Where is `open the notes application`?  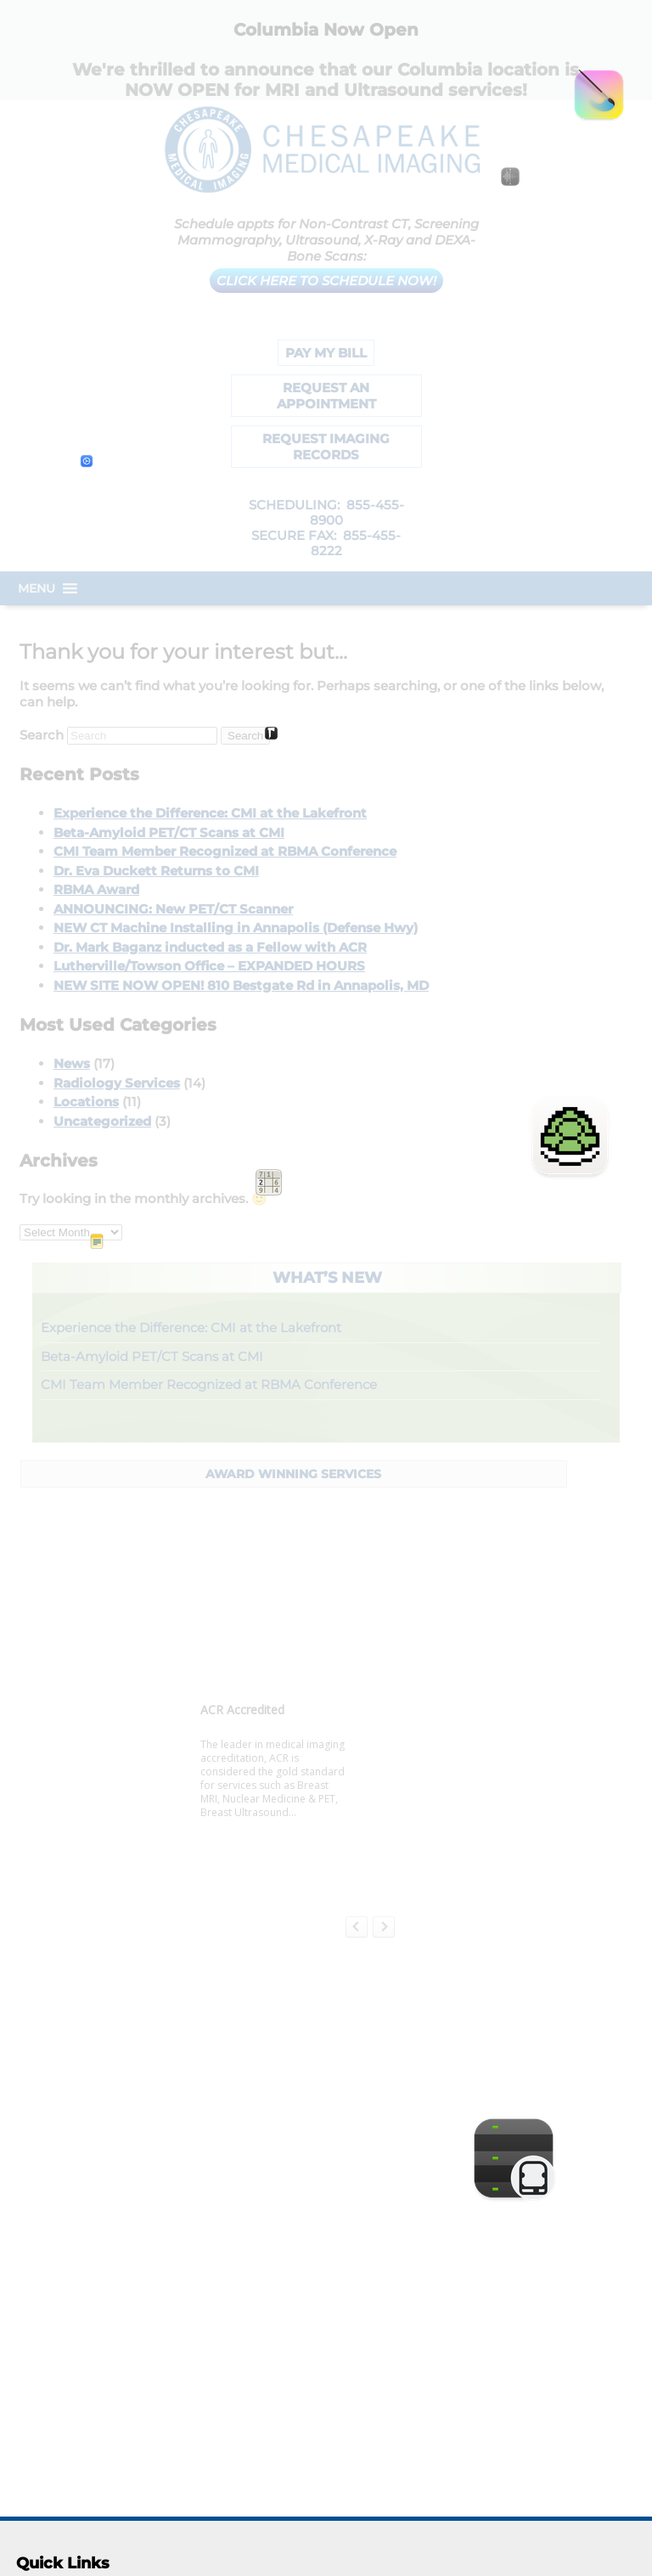 open the notes application is located at coordinates (97, 1241).